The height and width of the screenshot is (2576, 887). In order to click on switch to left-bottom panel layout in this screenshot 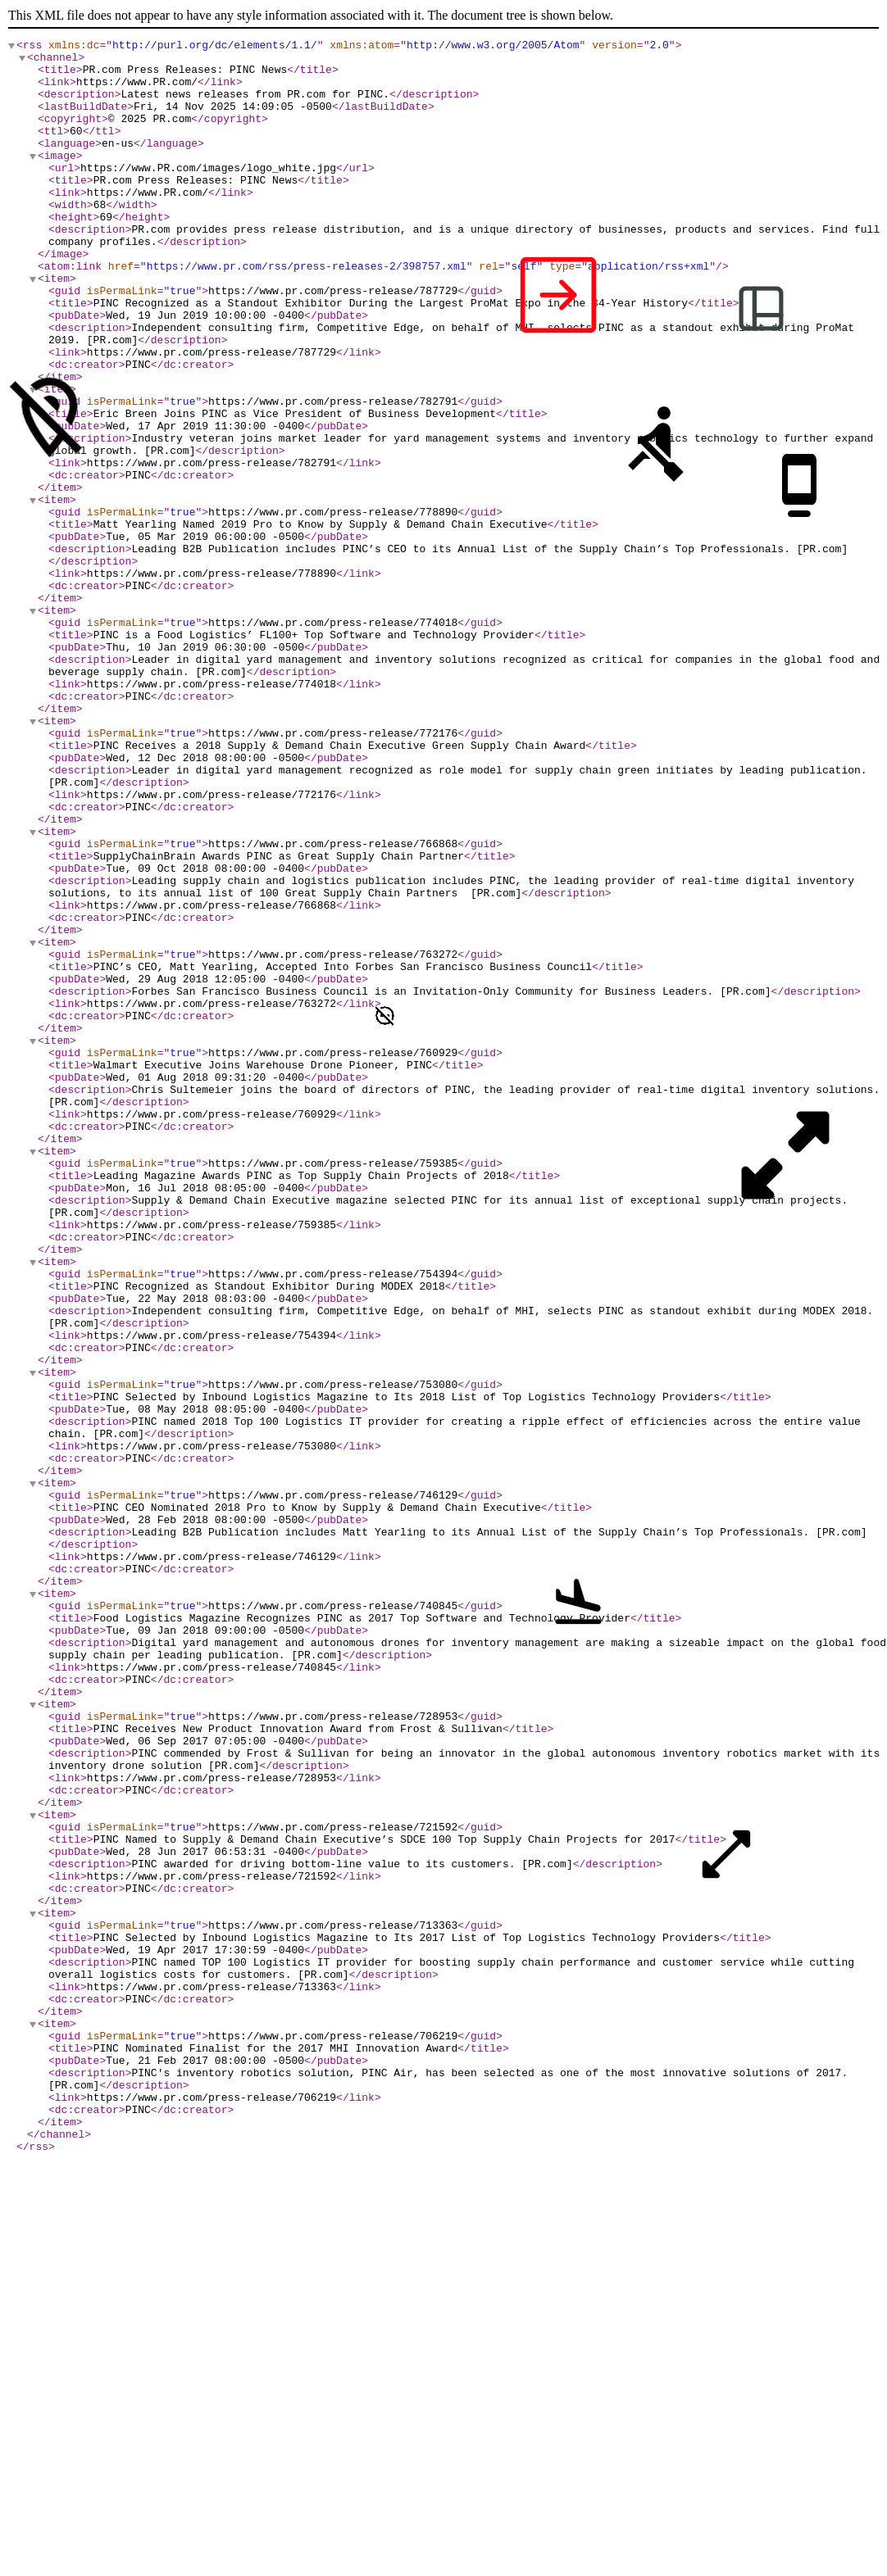, I will do `click(761, 308)`.